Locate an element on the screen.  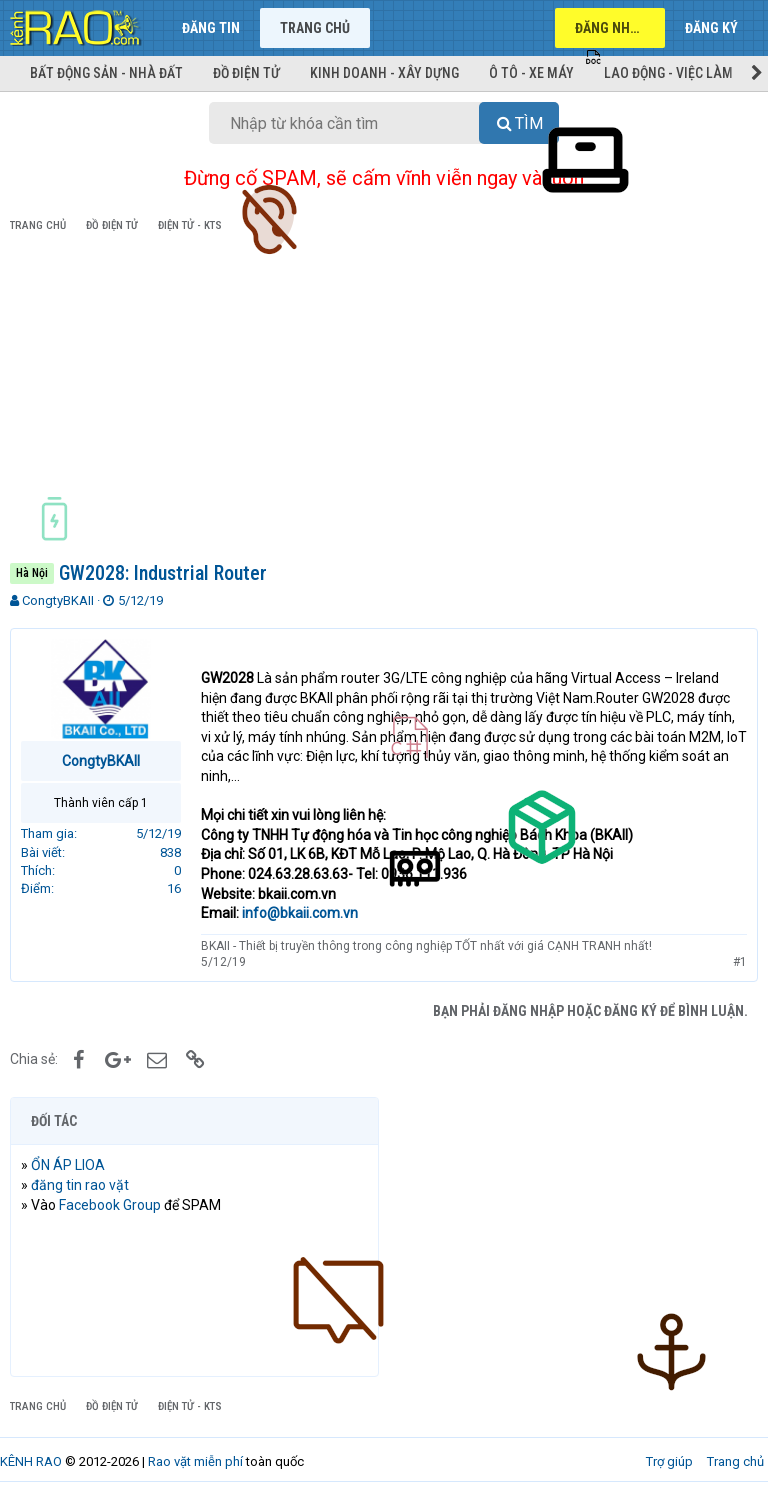
indicates device is currently charging is located at coordinates (54, 519).